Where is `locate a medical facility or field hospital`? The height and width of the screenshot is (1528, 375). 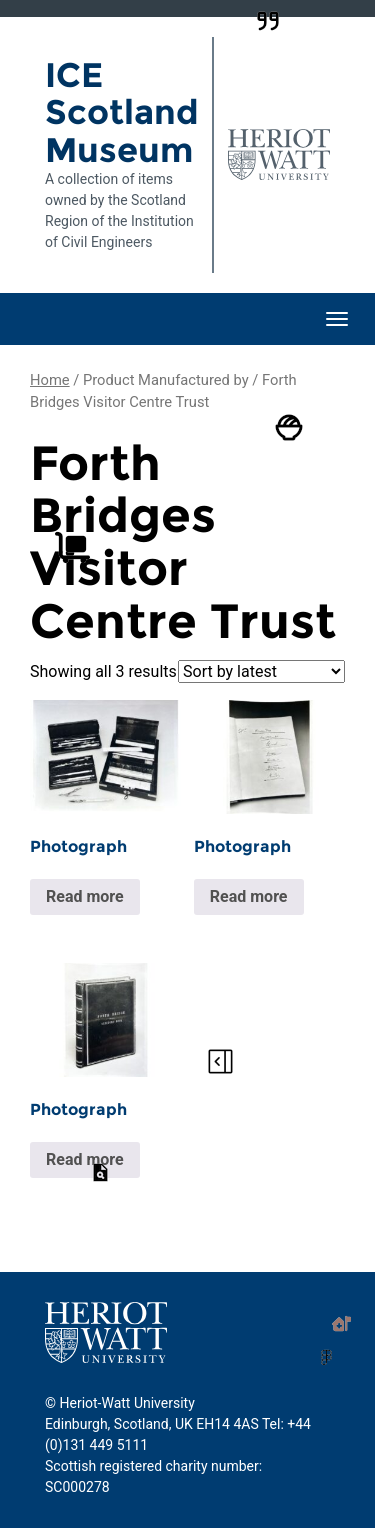 locate a medical facility or field hospital is located at coordinates (341, 1323).